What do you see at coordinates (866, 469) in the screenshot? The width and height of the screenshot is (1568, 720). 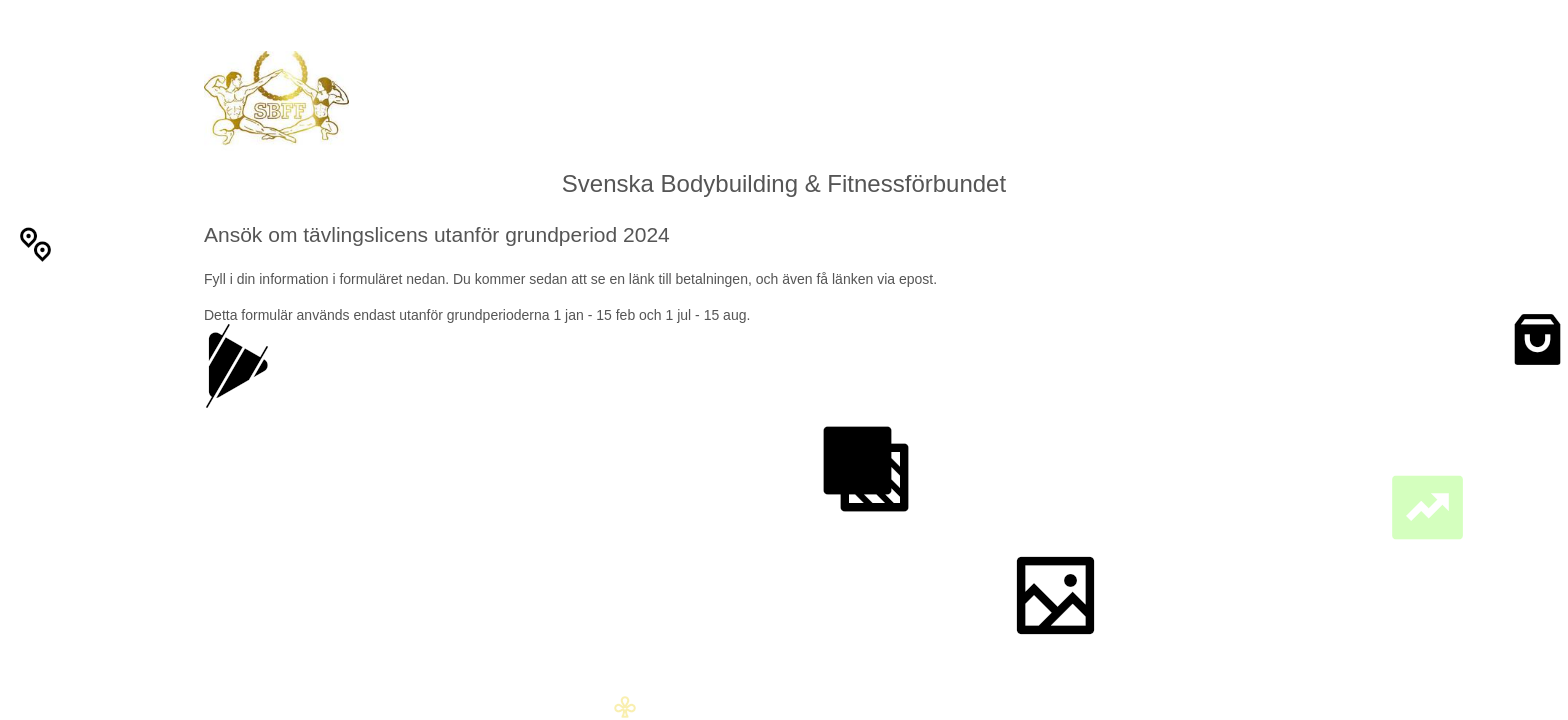 I see `apply shadow effect to selected element` at bounding box center [866, 469].